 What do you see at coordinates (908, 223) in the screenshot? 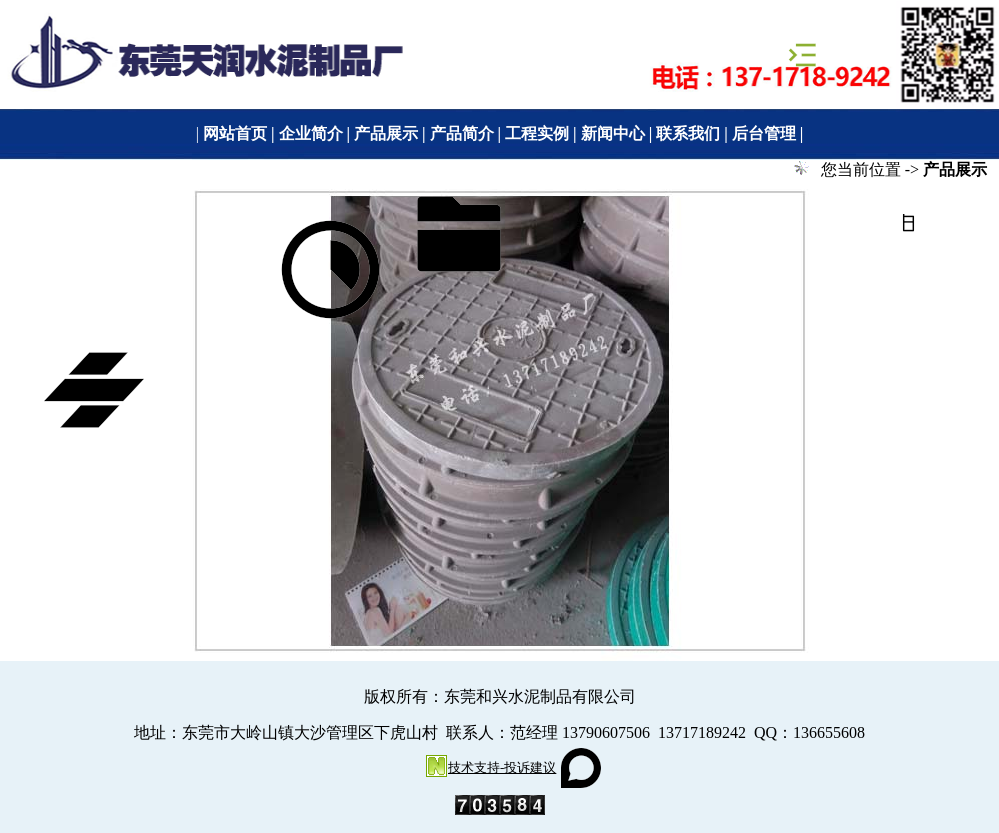
I see `access mobile device settings` at bounding box center [908, 223].